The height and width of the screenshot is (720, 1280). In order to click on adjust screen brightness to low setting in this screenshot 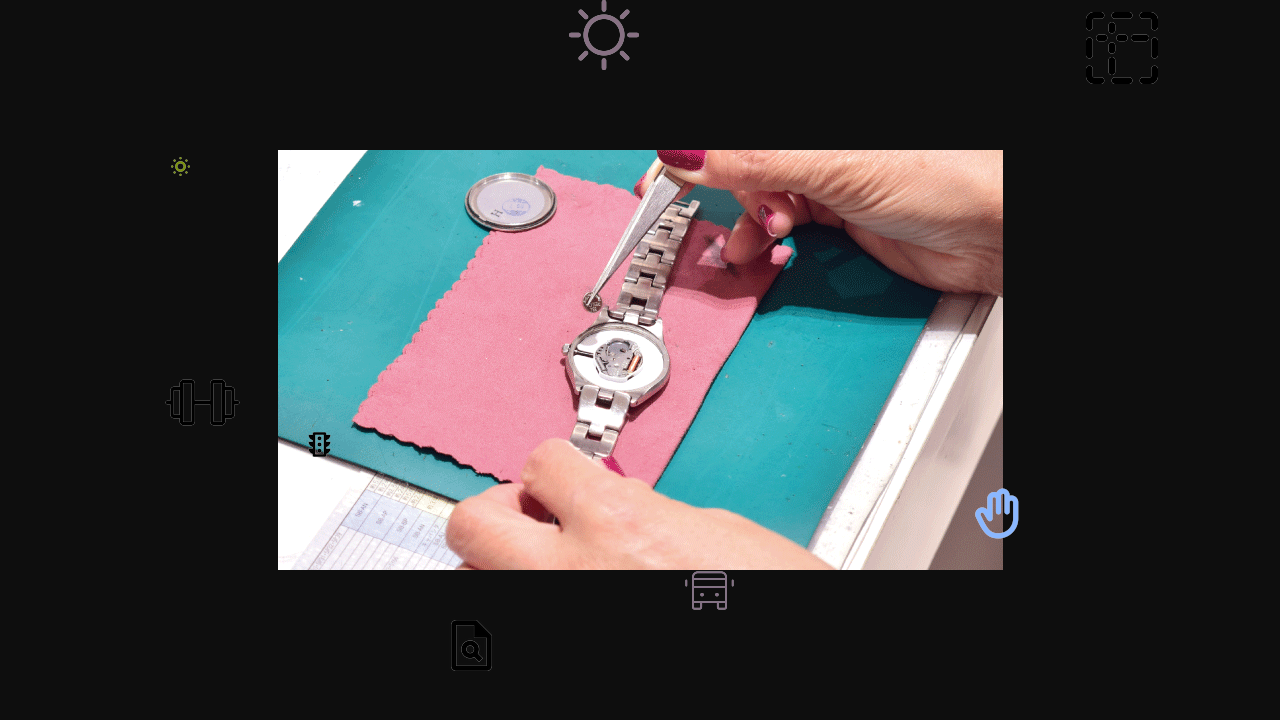, I will do `click(180, 166)`.